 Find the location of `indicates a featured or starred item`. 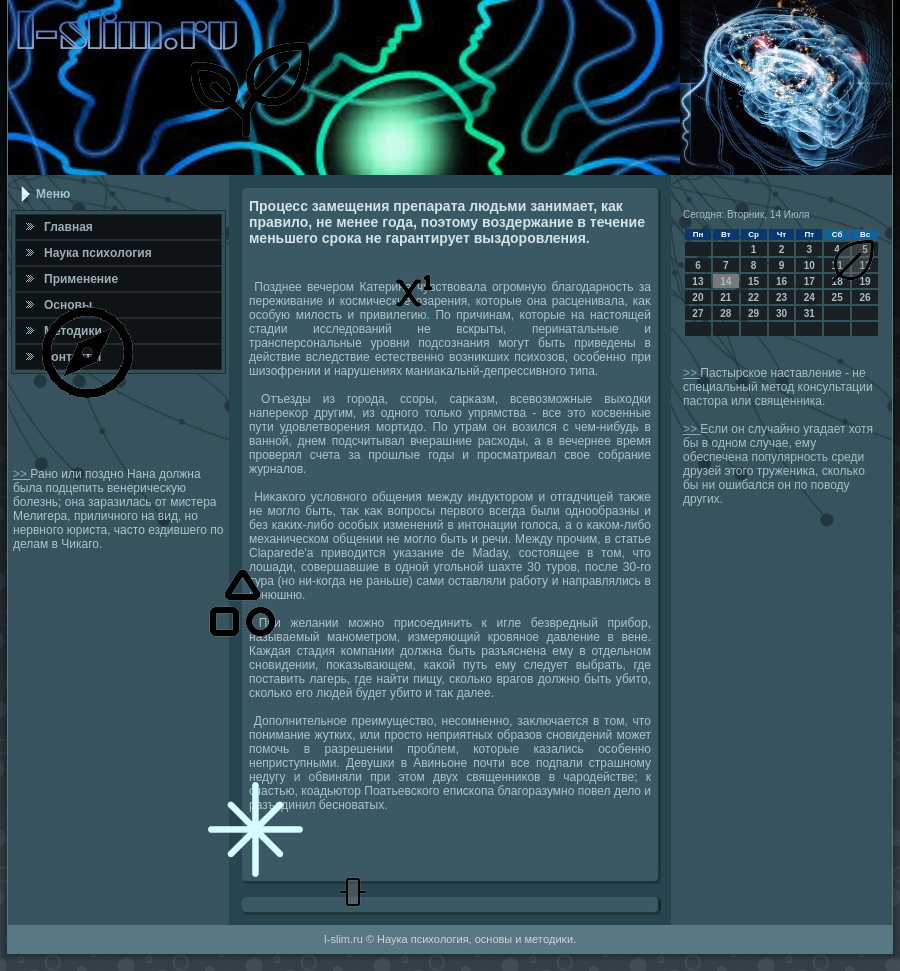

indicates a featured or starred item is located at coordinates (256, 830).